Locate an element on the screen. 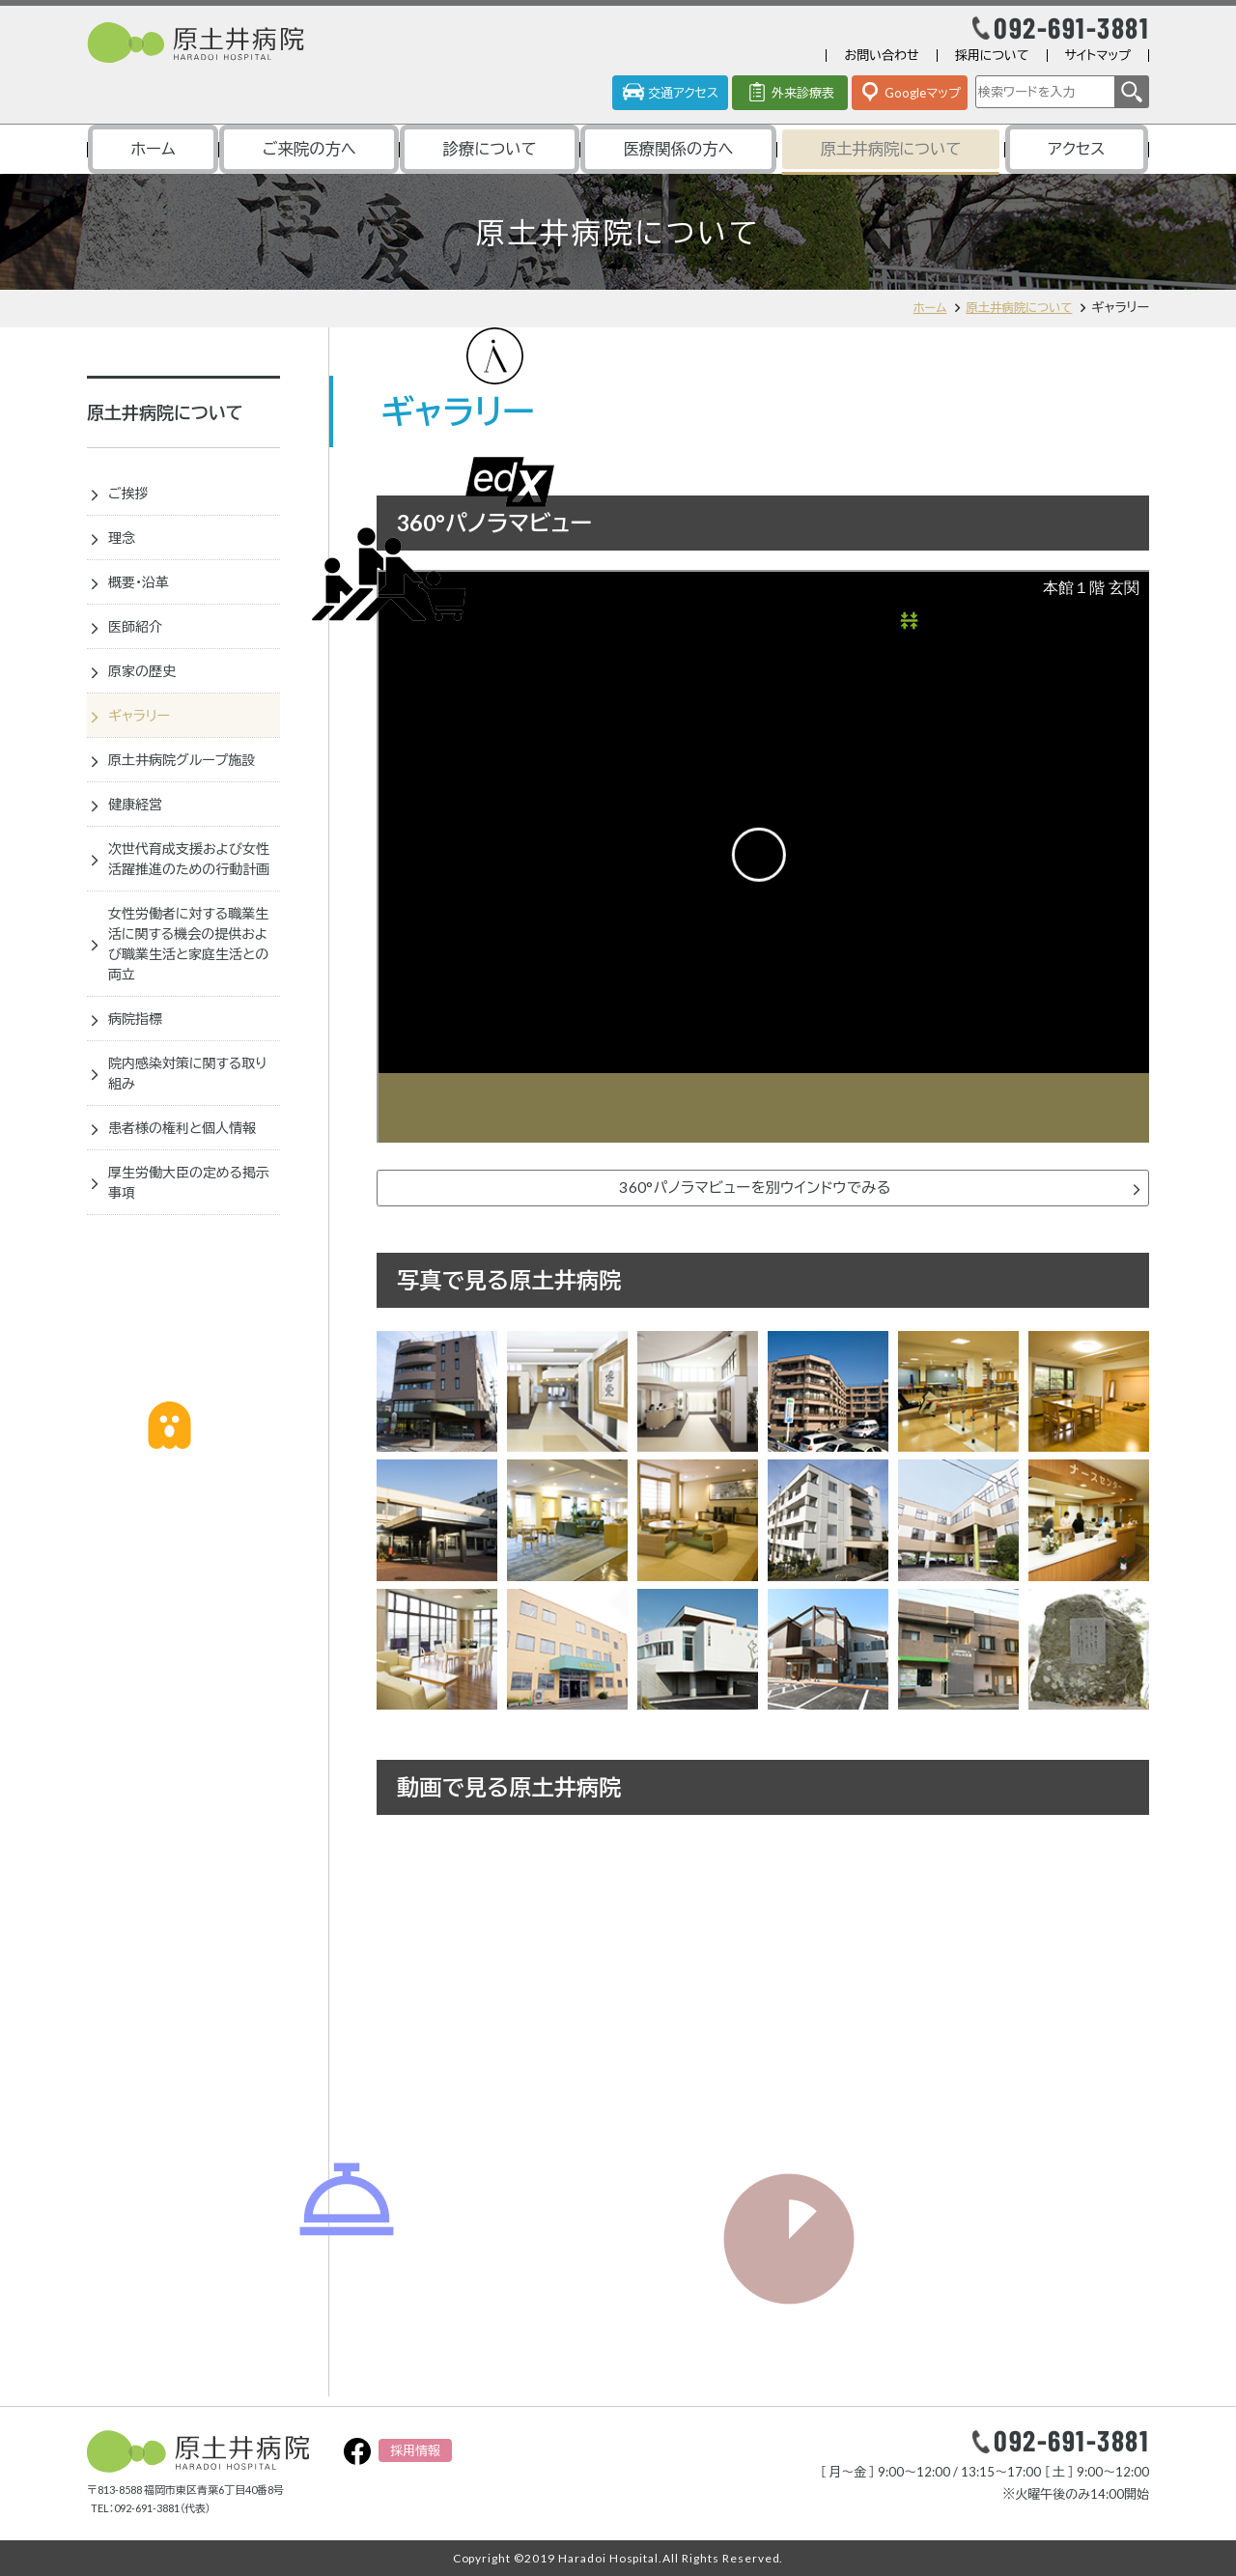  ghost mode or incognito status indicator is located at coordinates (169, 1425).